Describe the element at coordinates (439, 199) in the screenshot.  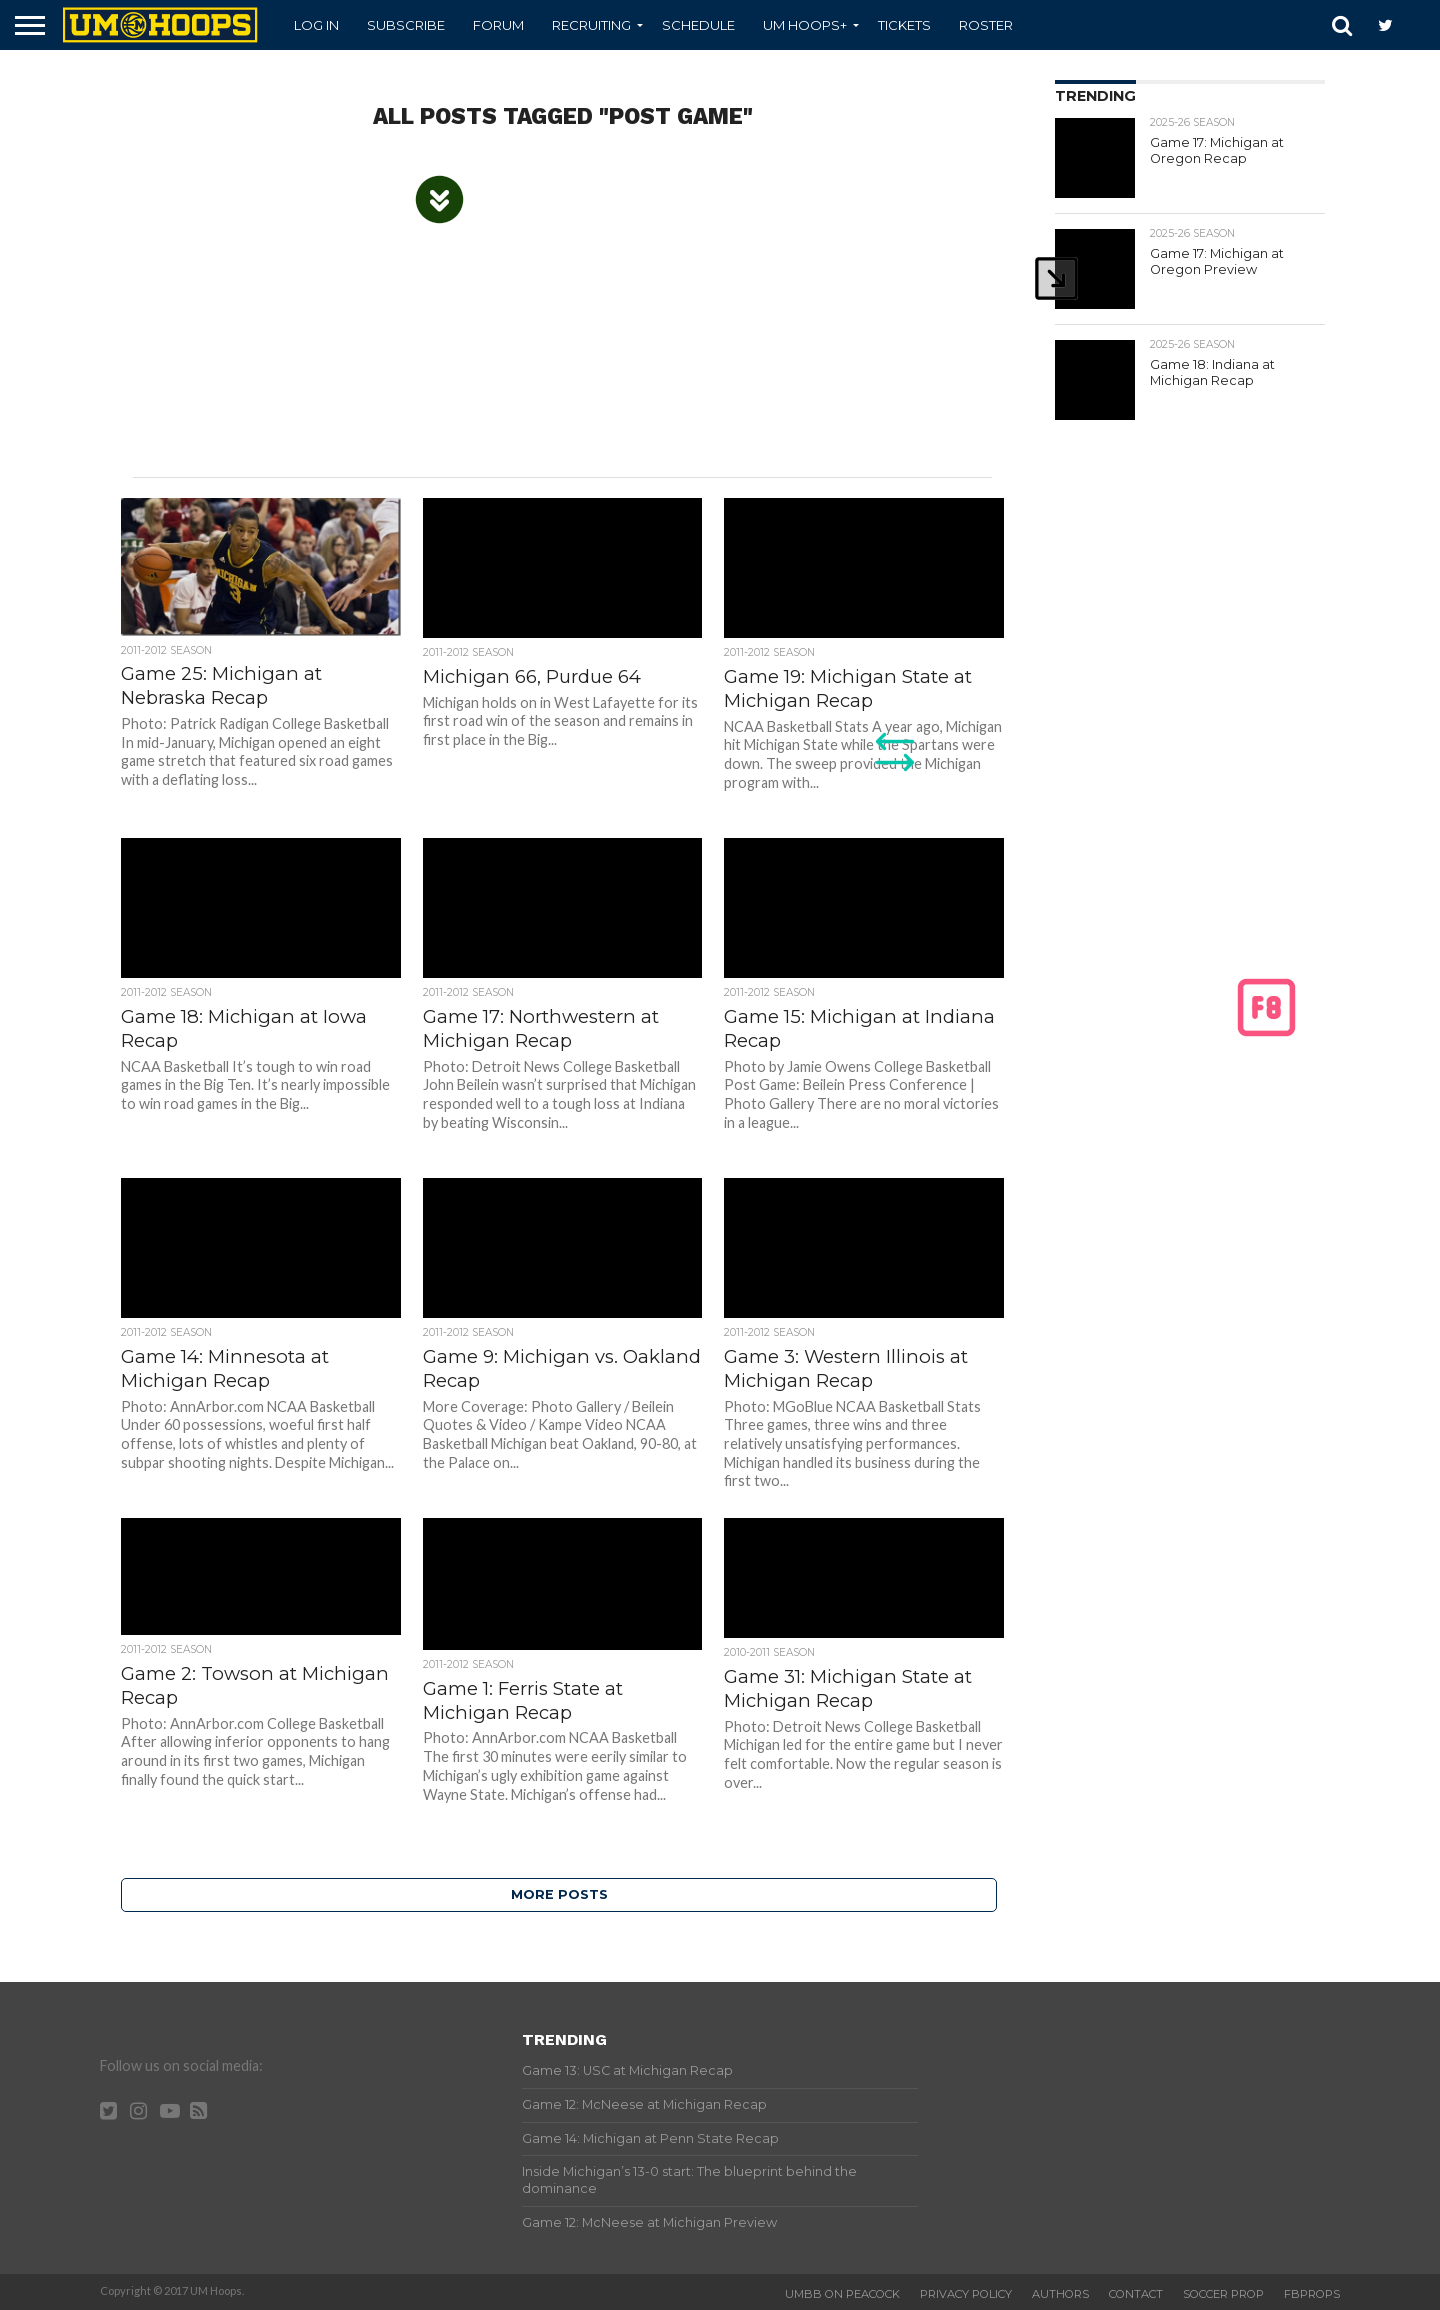
I see `expand to show more content below` at that location.